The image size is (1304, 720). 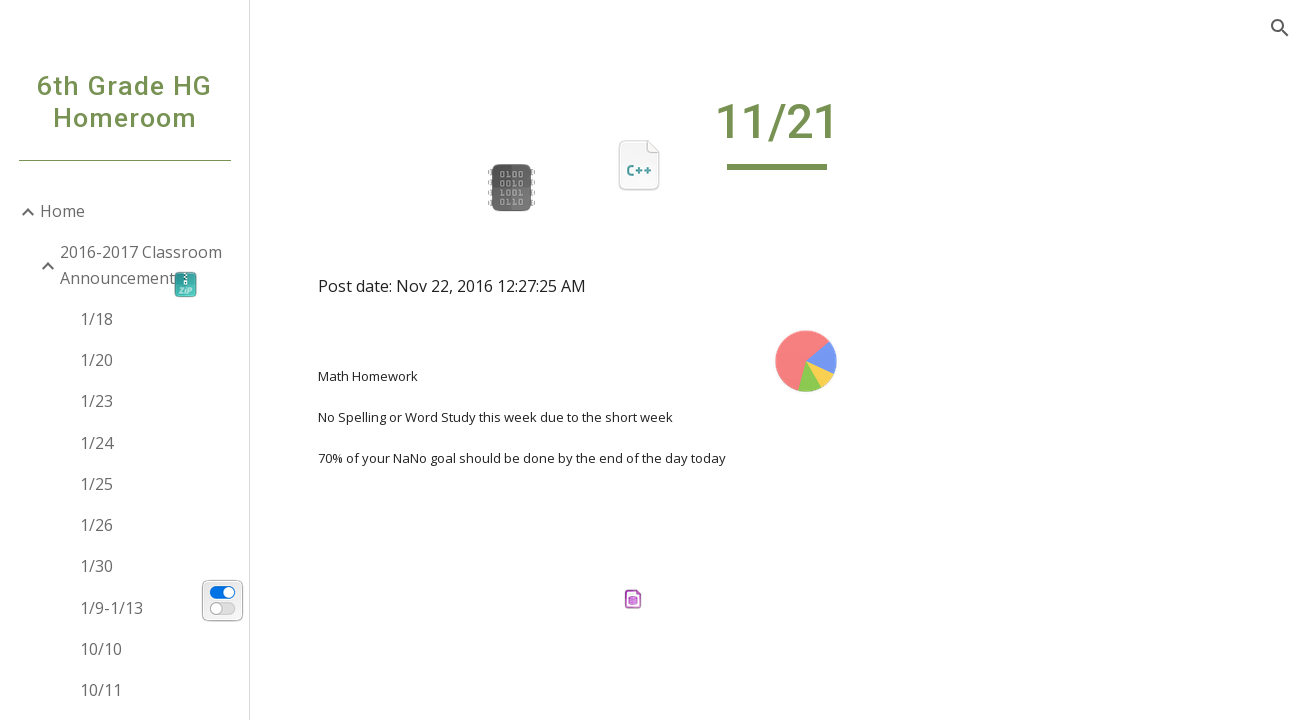 I want to click on a C++ source code file, so click(x=639, y=165).